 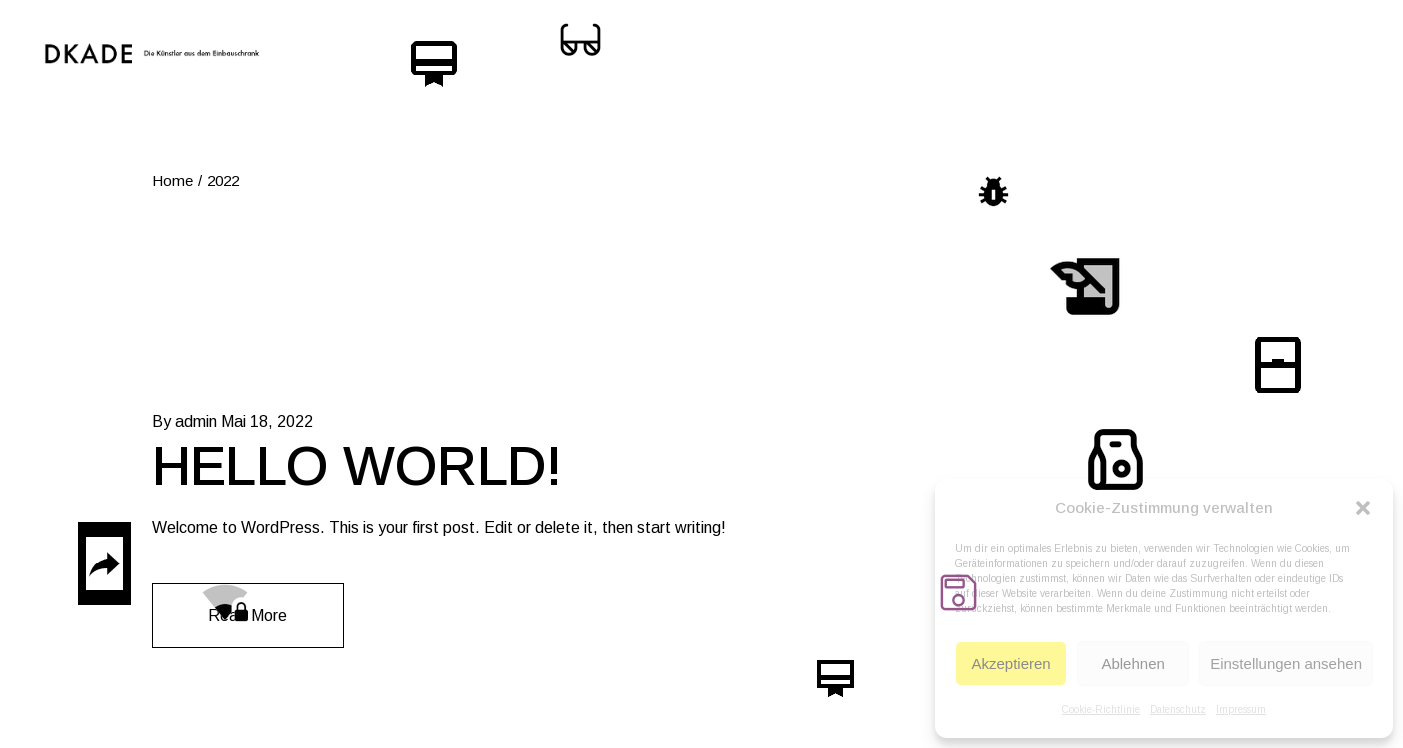 What do you see at coordinates (580, 40) in the screenshot?
I see `toggle cool or incognito mode` at bounding box center [580, 40].